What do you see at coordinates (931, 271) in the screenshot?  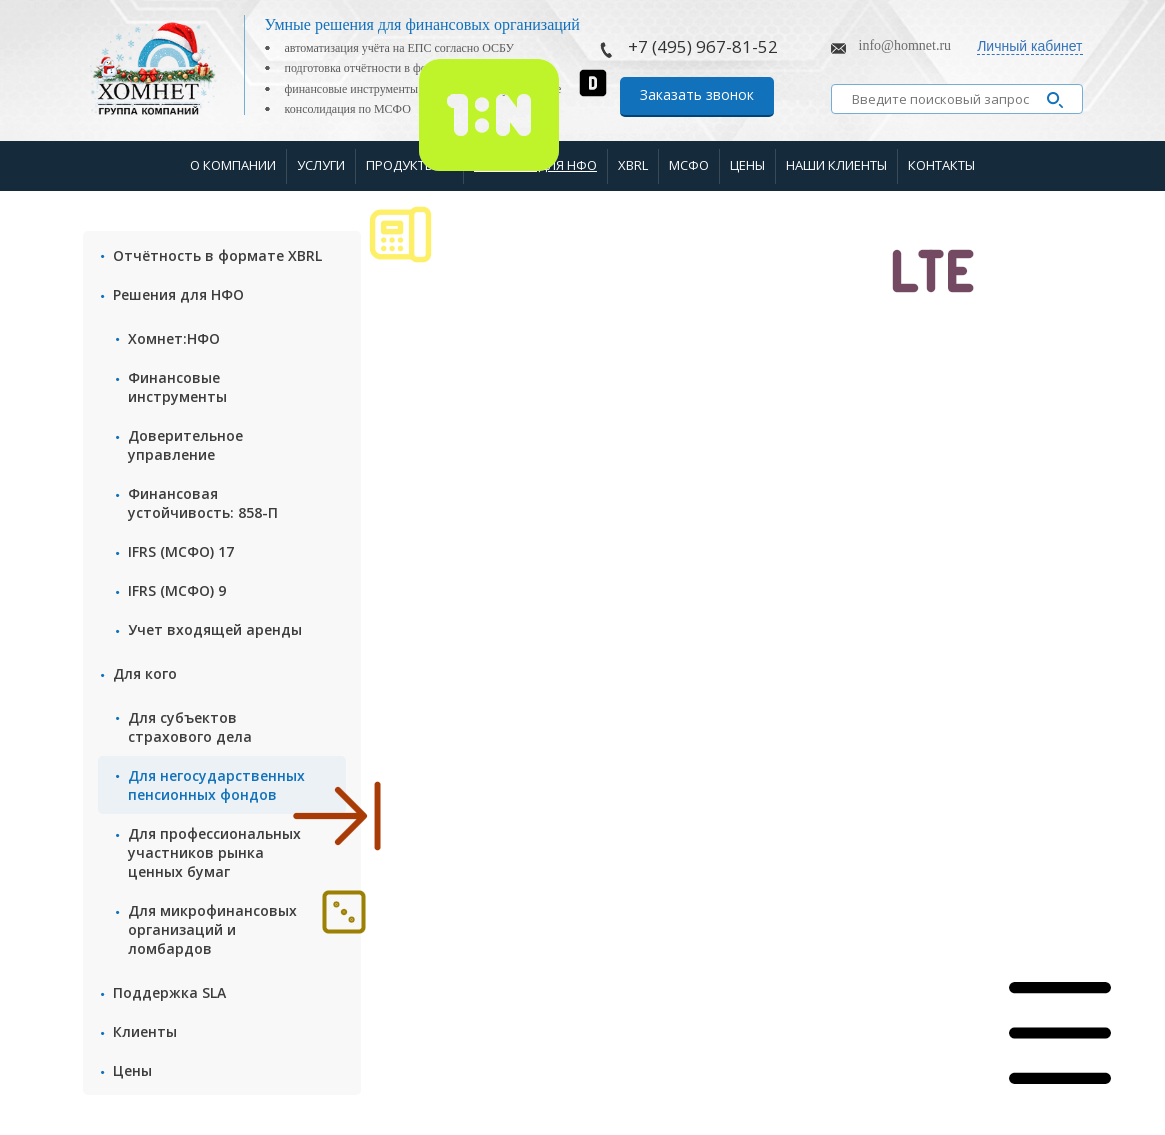 I see `indicates LTE cellular network connection` at bounding box center [931, 271].